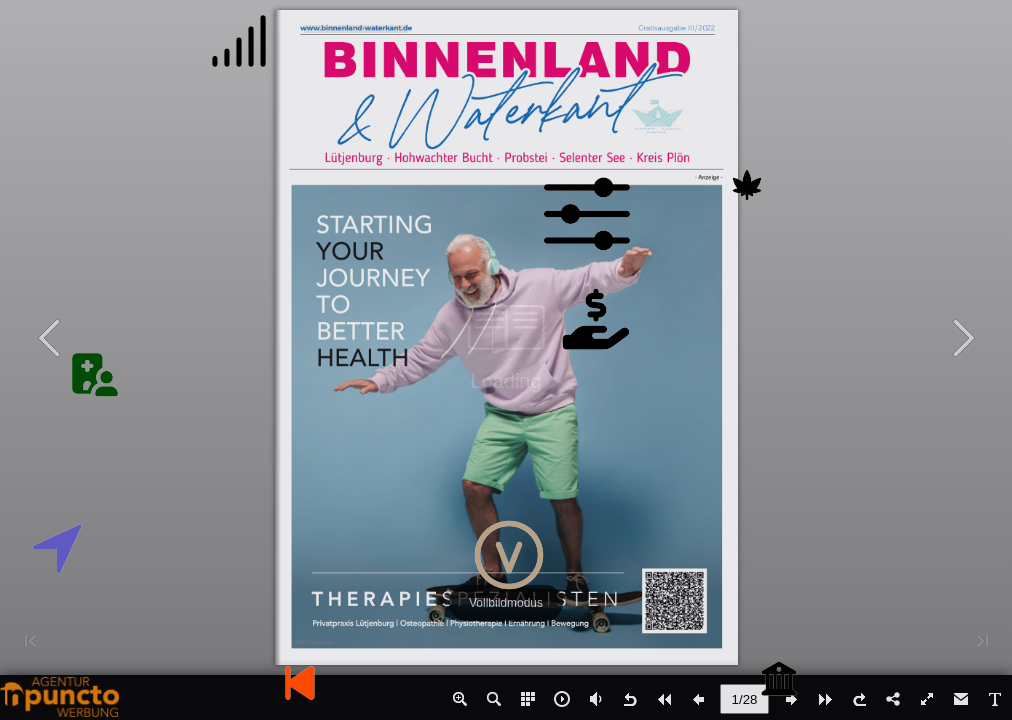 The image size is (1012, 720). Describe the element at coordinates (300, 683) in the screenshot. I see `skip to previous track` at that location.